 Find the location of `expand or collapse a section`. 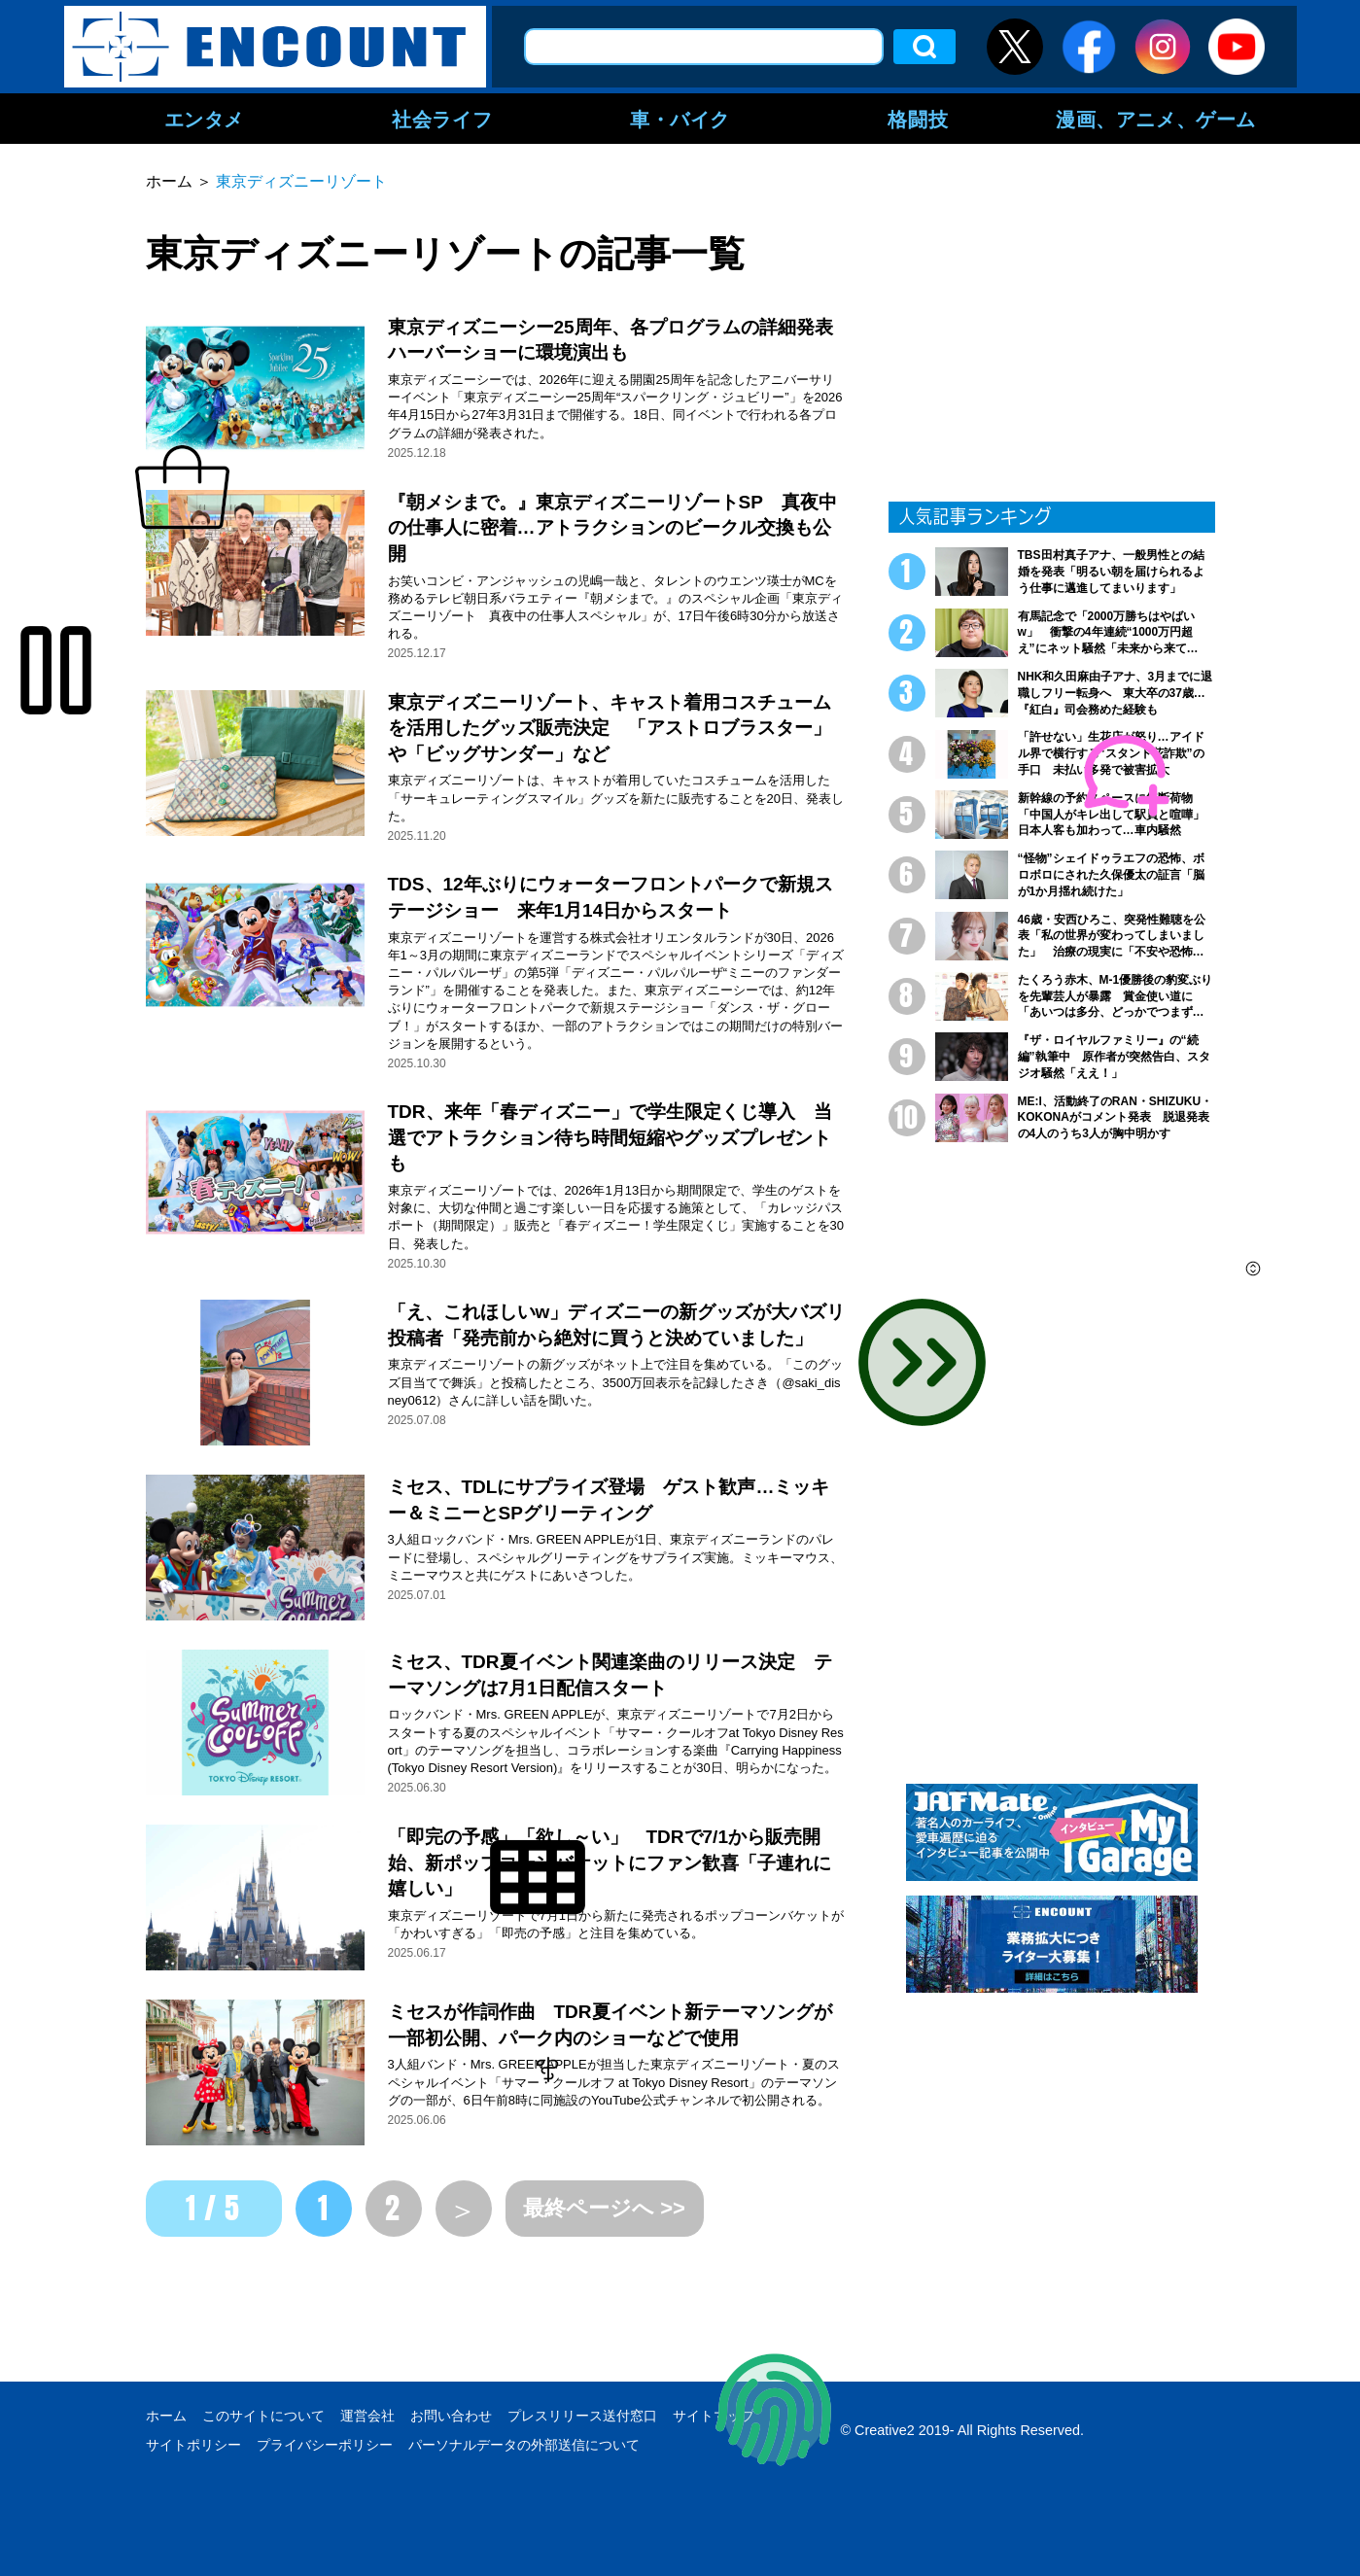

expand or collapse a section is located at coordinates (1253, 1269).